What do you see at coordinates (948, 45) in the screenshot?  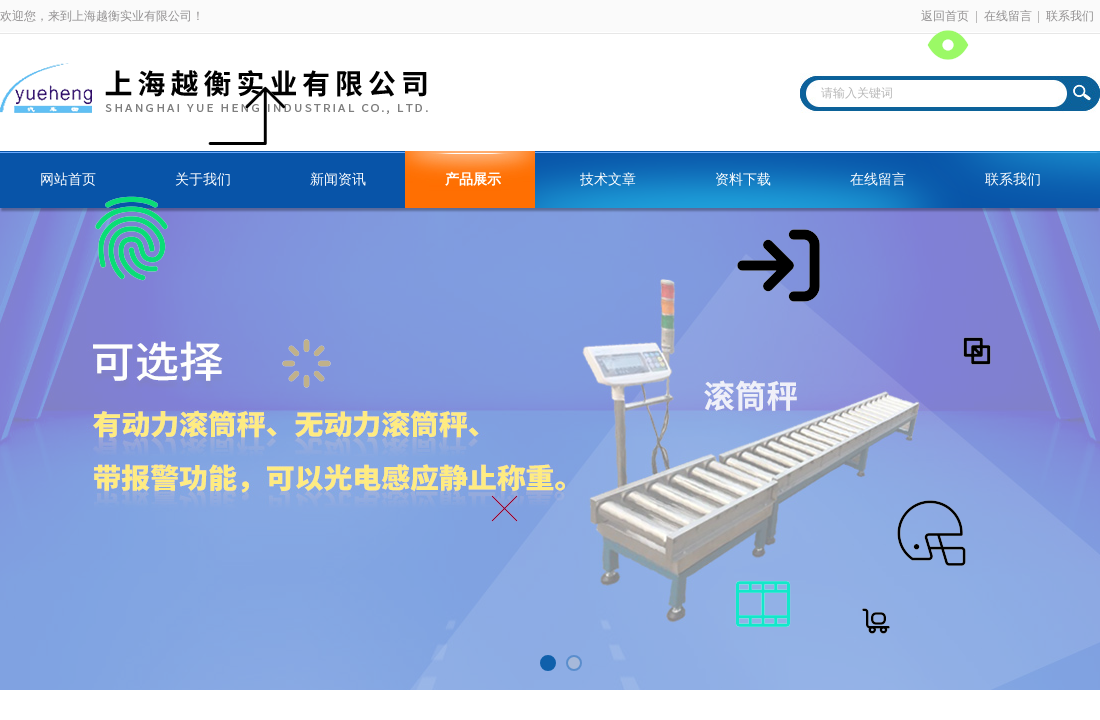 I see `view or preview content` at bounding box center [948, 45].